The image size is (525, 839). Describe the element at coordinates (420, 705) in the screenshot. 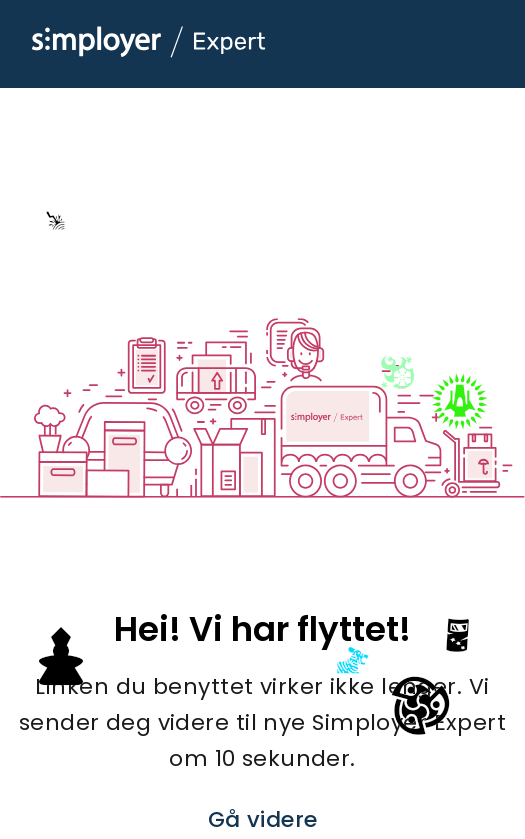

I see `indicates maximum security or multi-factor authentication enabled` at that location.